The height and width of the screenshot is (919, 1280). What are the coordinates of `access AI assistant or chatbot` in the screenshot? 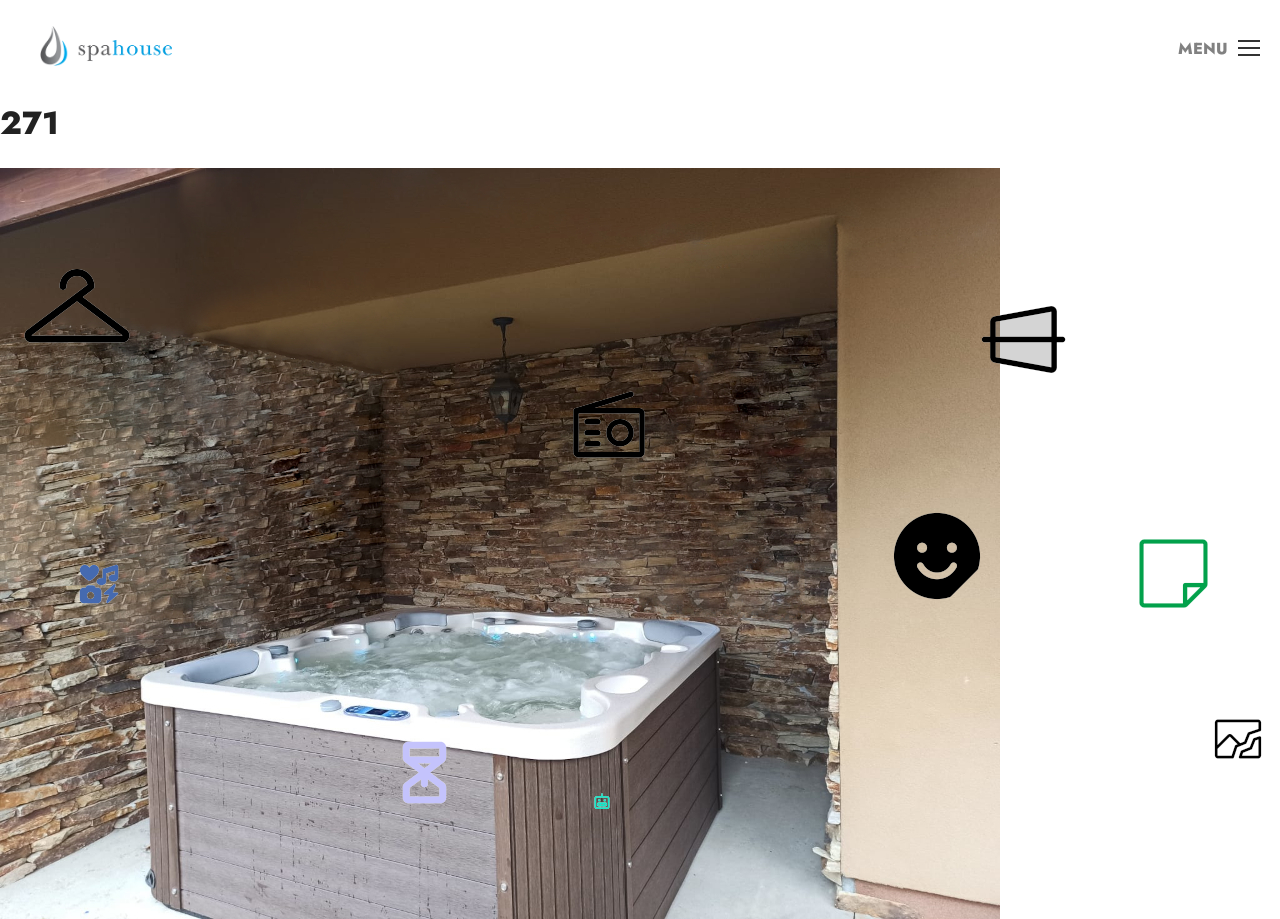 It's located at (602, 802).